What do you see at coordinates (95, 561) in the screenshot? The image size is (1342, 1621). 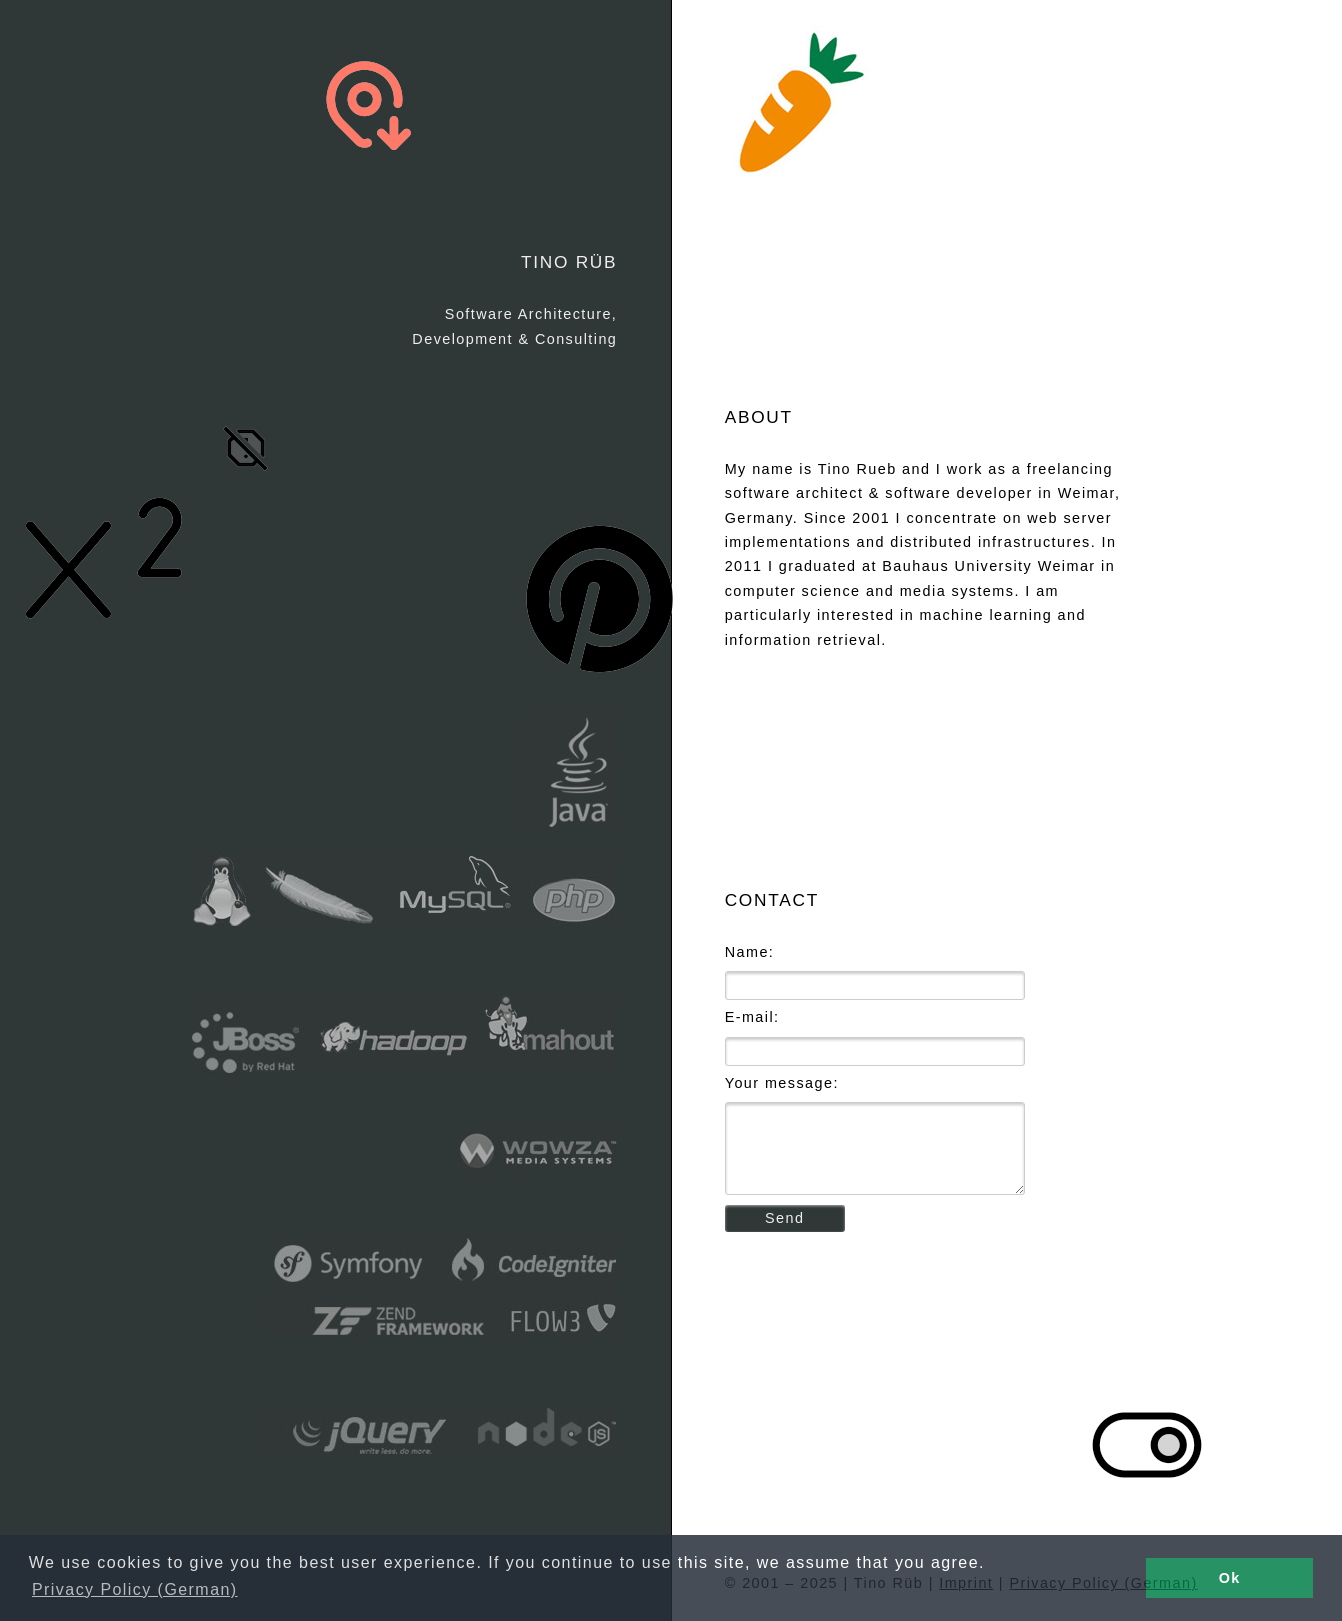 I see `apply superscript formatting to selected text` at bounding box center [95, 561].